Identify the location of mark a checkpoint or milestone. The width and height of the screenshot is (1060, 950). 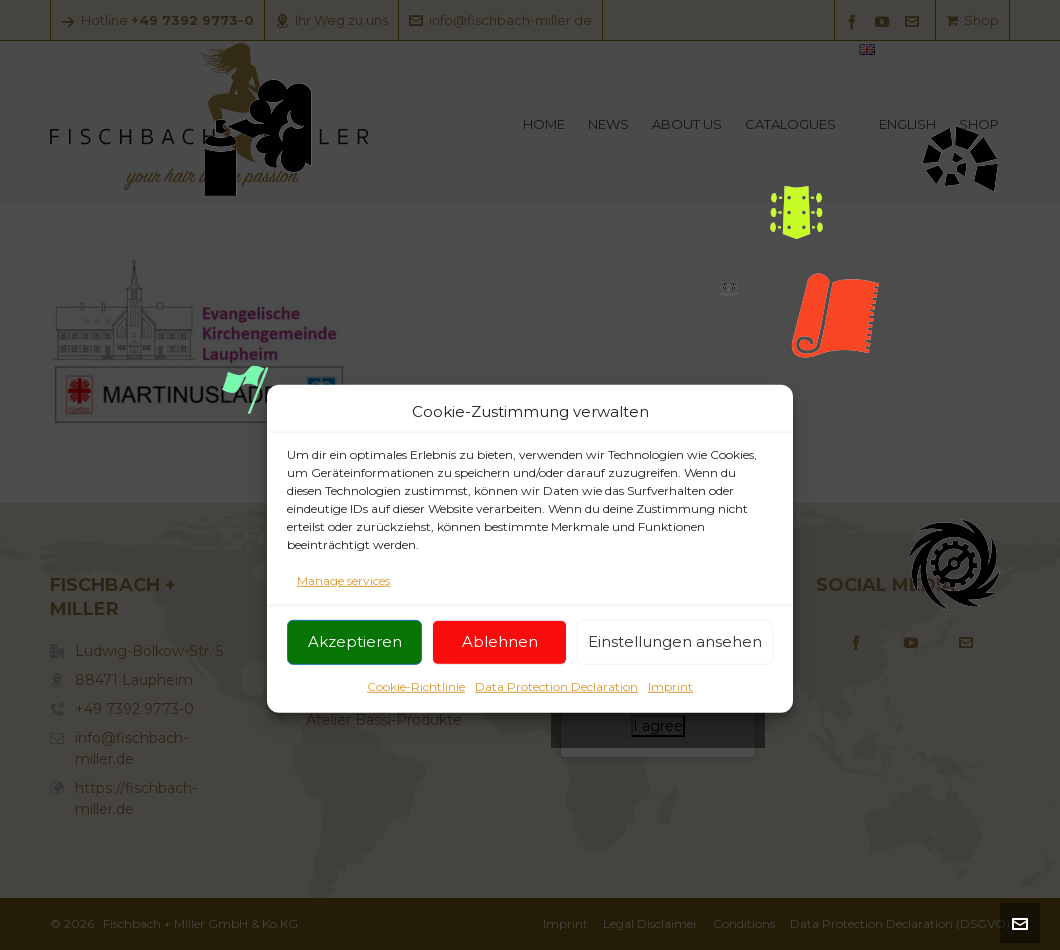
(244, 389).